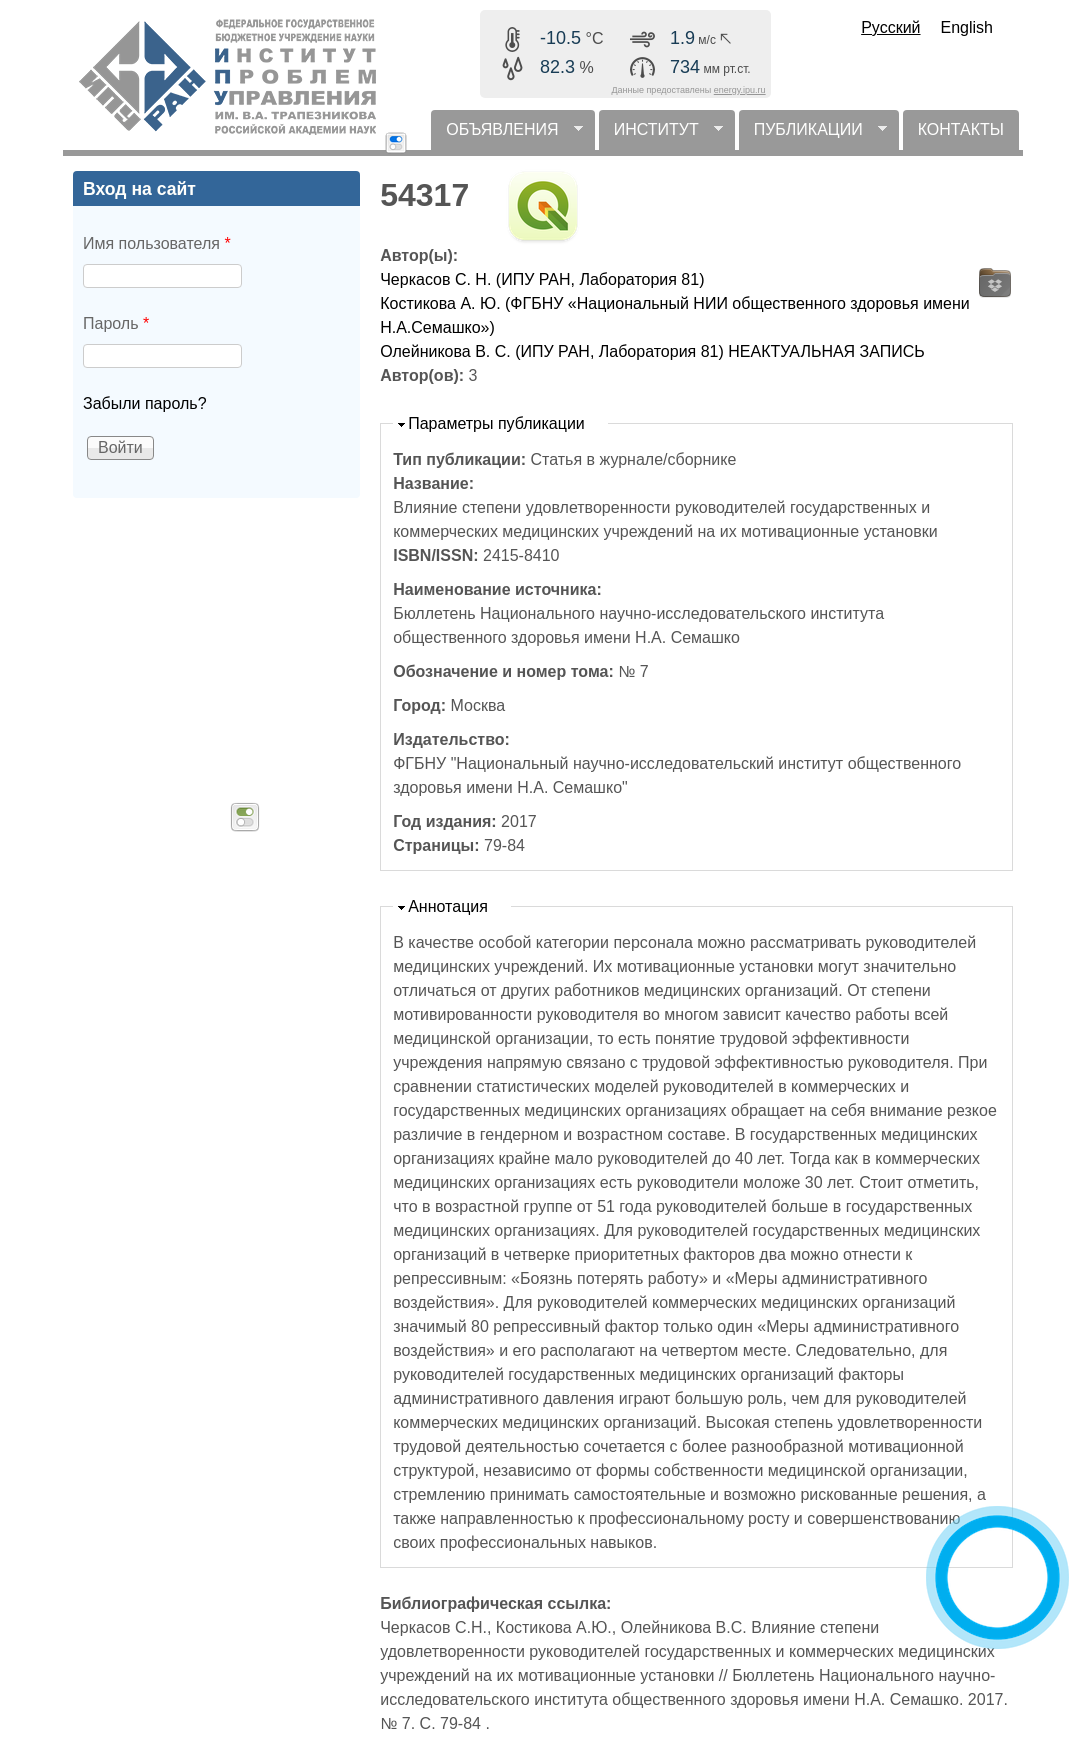  What do you see at coordinates (995, 282) in the screenshot?
I see `open your dropbox synced folder` at bounding box center [995, 282].